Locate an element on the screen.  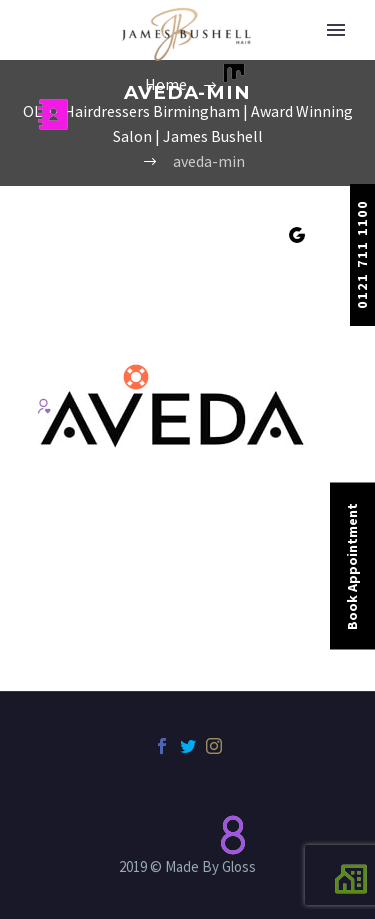
visit justgiving fundraising platform is located at coordinates (297, 235).